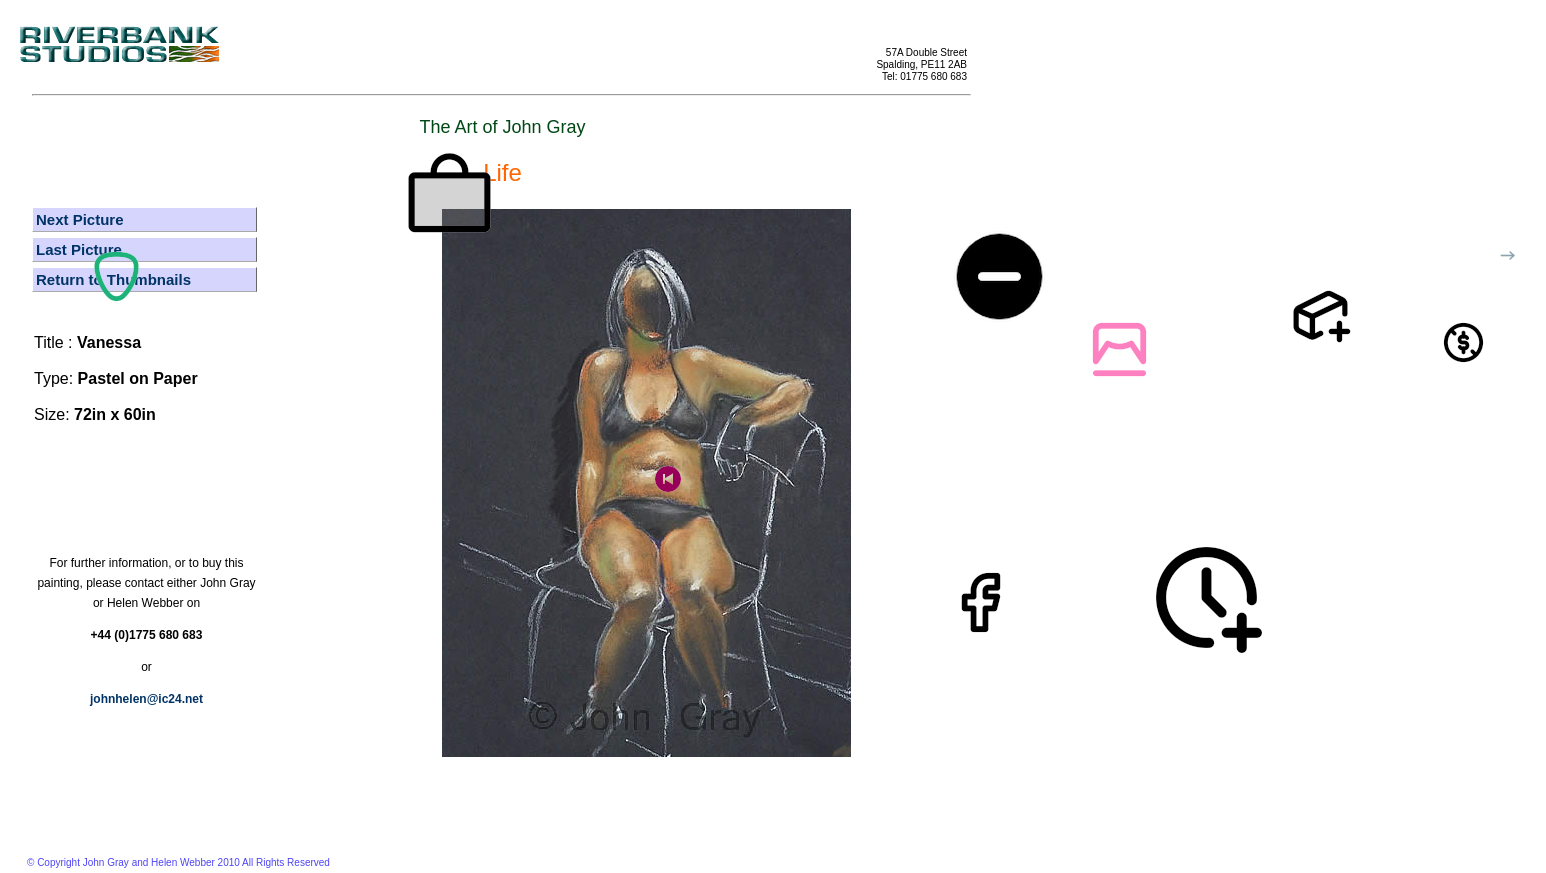 Image resolution: width=1546 pixels, height=873 pixels. What do you see at coordinates (1507, 255) in the screenshot?
I see `navigate to the next item or step` at bounding box center [1507, 255].